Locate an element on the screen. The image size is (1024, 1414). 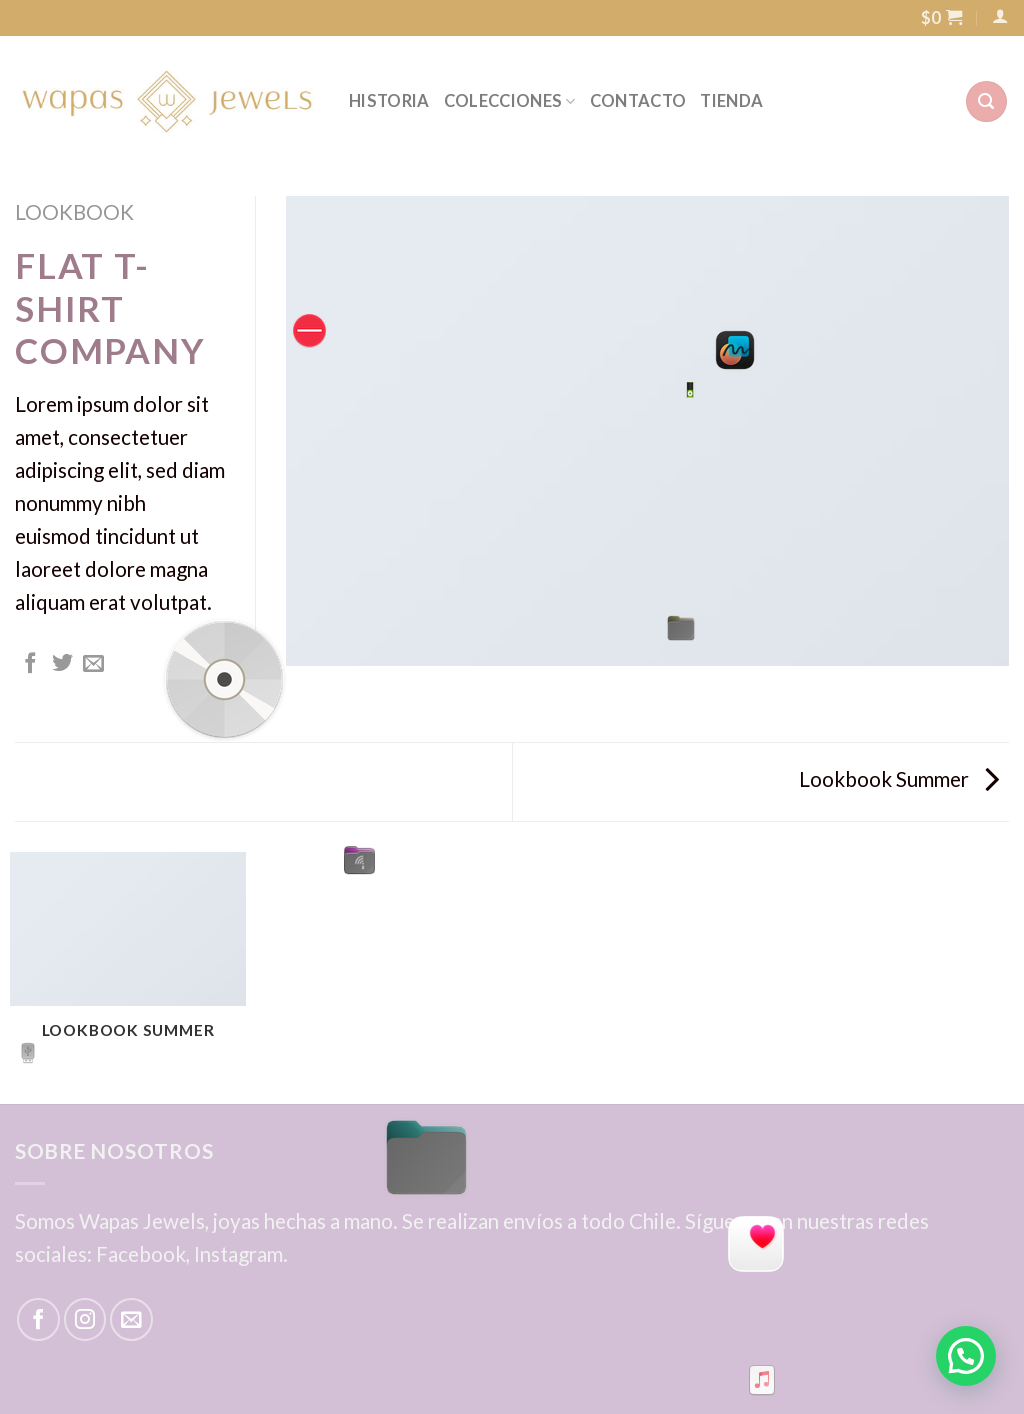
indicates an error or failed action is located at coordinates (309, 330).